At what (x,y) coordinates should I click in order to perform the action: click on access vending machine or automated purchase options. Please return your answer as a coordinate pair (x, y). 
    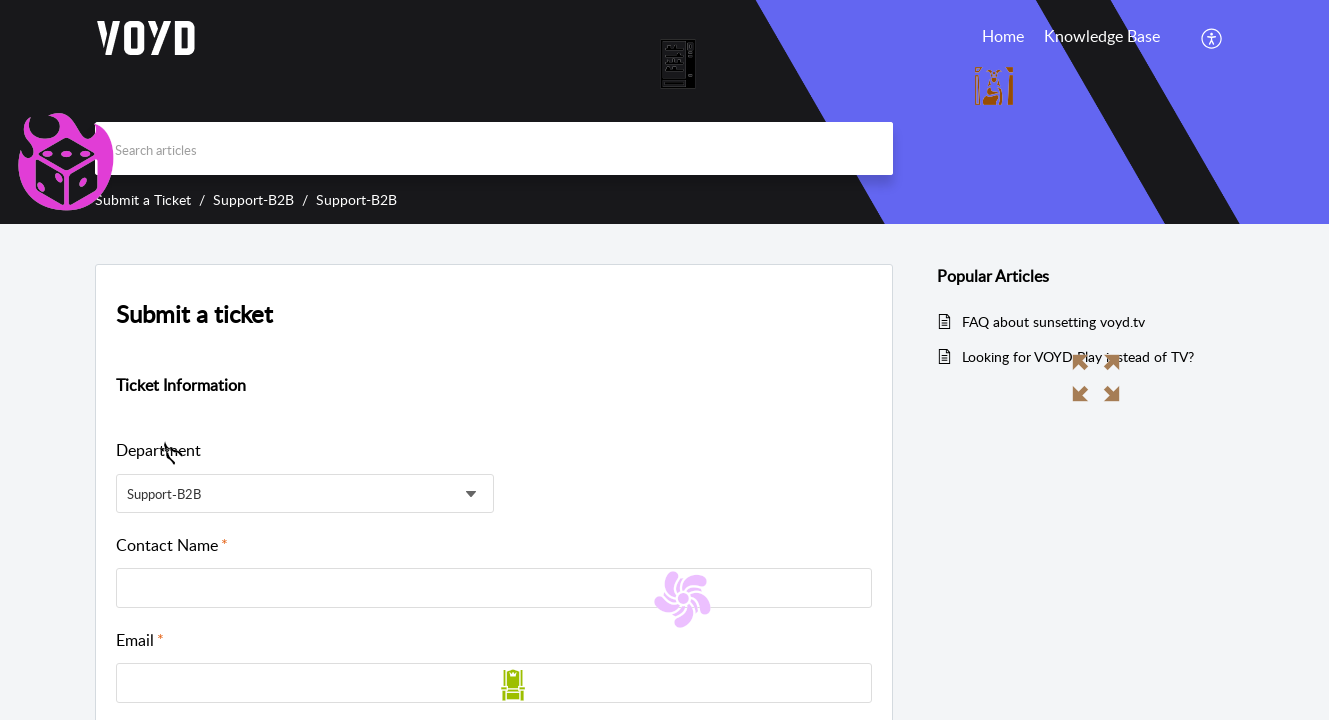
    Looking at the image, I should click on (678, 64).